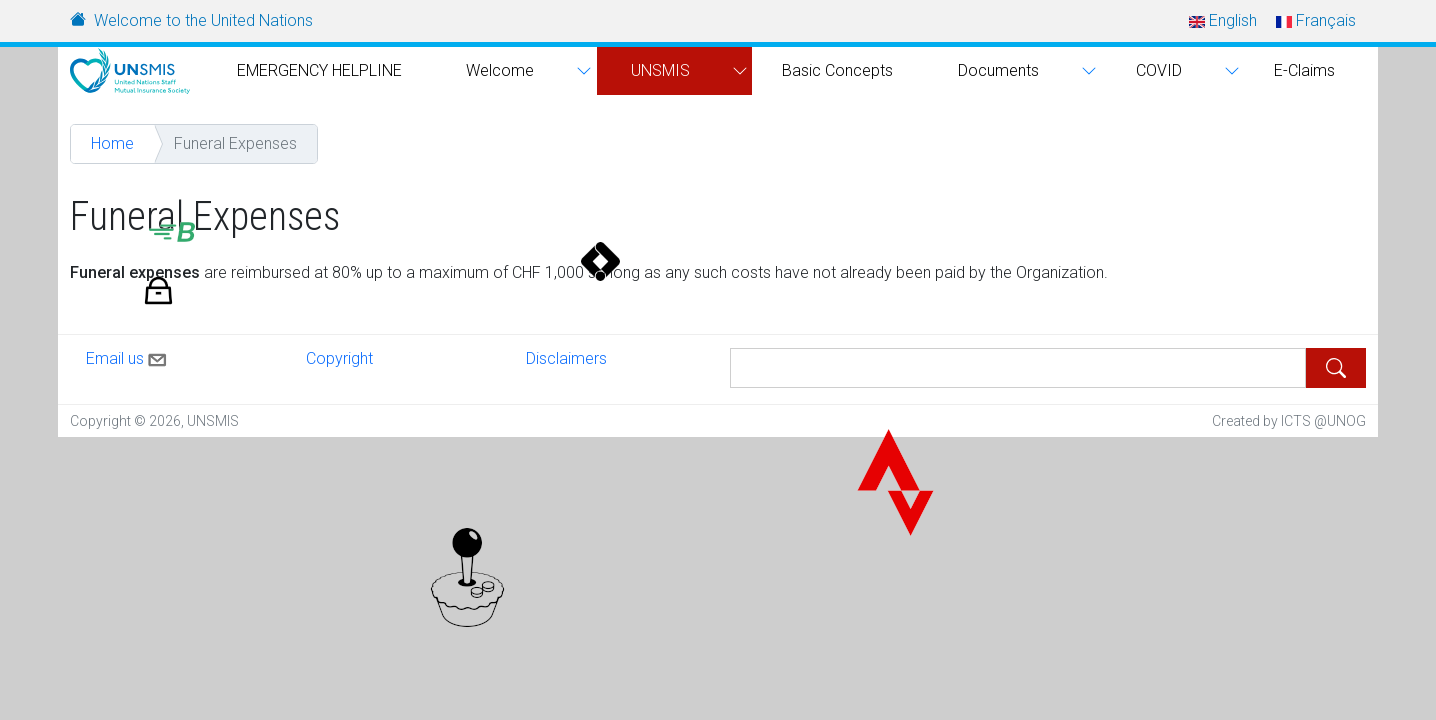 This screenshot has height=720, width=1436. What do you see at coordinates (172, 232) in the screenshot?
I see `BlazeMeter logo - performance testing platform` at bounding box center [172, 232].